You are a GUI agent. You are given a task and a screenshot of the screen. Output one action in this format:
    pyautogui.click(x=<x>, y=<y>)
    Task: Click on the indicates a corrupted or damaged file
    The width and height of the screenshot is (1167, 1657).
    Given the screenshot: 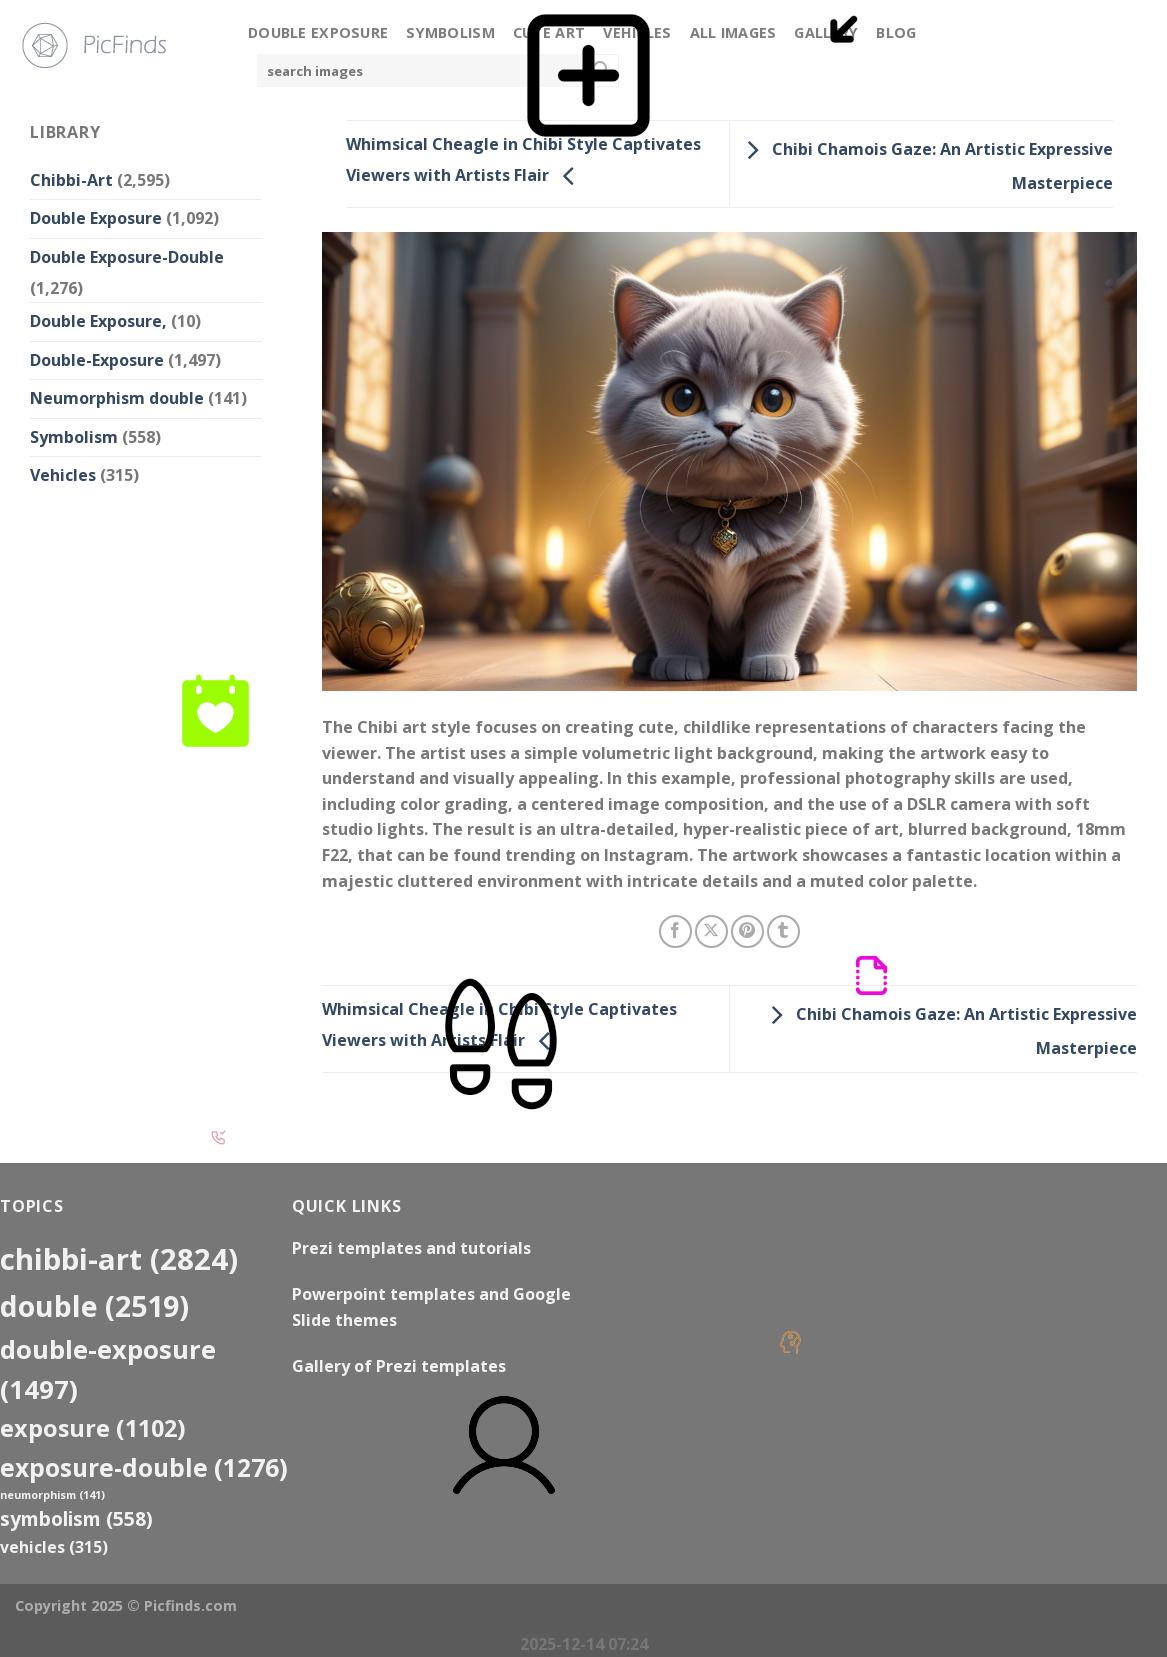 What is the action you would take?
    pyautogui.click(x=871, y=975)
    